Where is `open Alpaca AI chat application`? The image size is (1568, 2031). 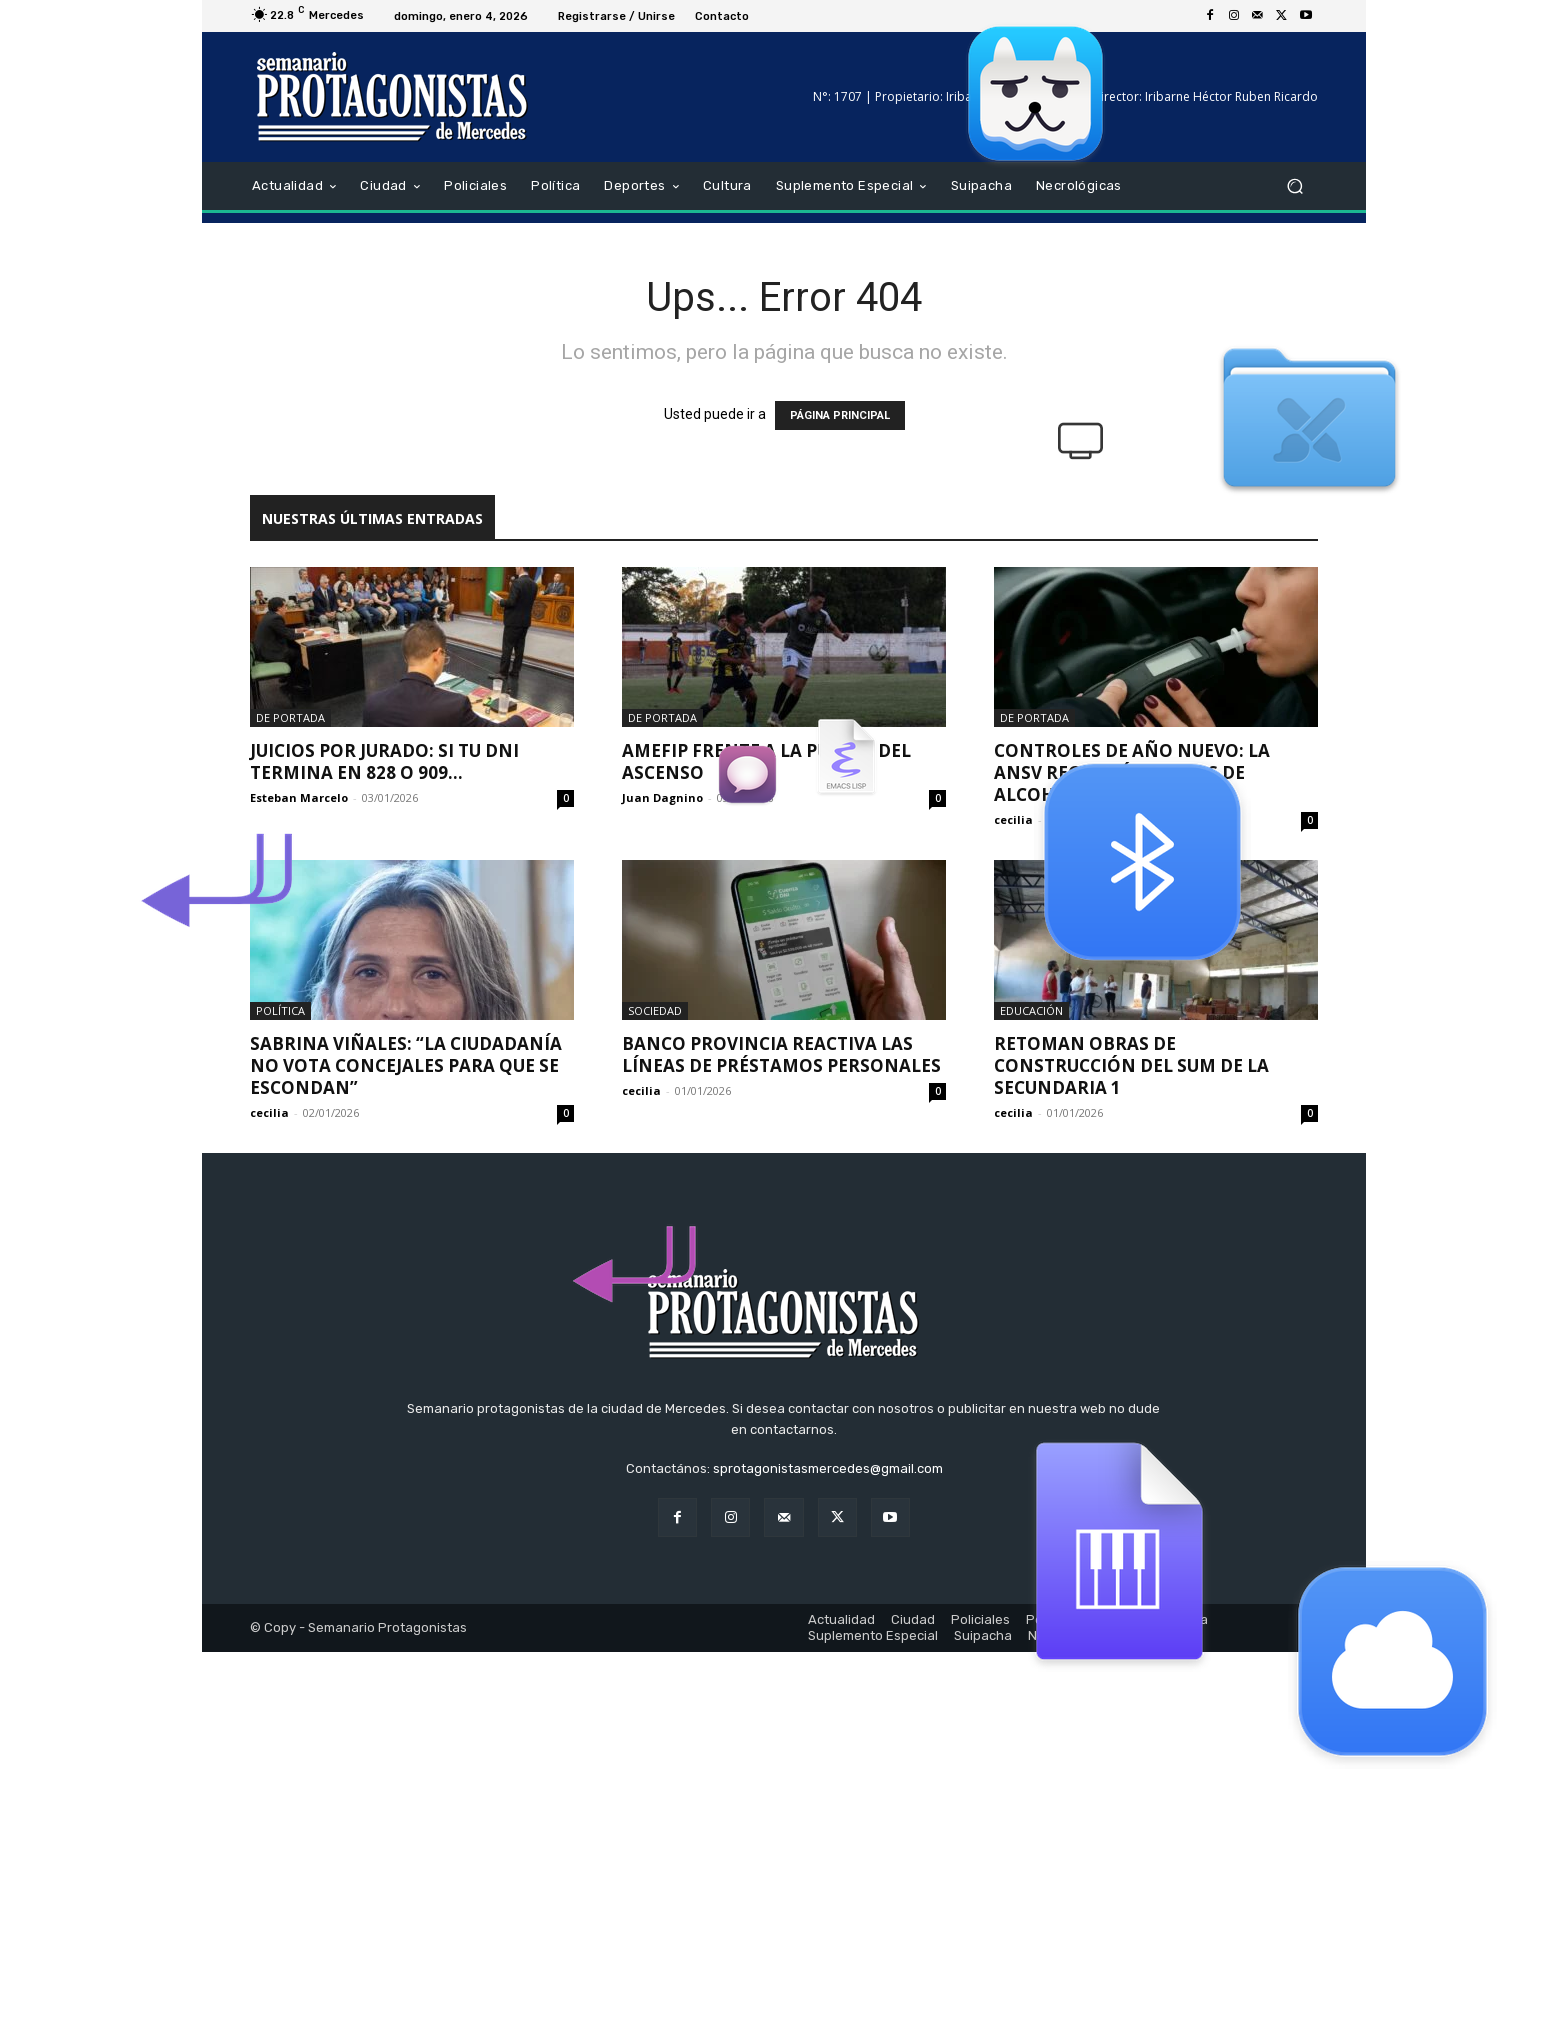
open Alpaca AI chat application is located at coordinates (1035, 93).